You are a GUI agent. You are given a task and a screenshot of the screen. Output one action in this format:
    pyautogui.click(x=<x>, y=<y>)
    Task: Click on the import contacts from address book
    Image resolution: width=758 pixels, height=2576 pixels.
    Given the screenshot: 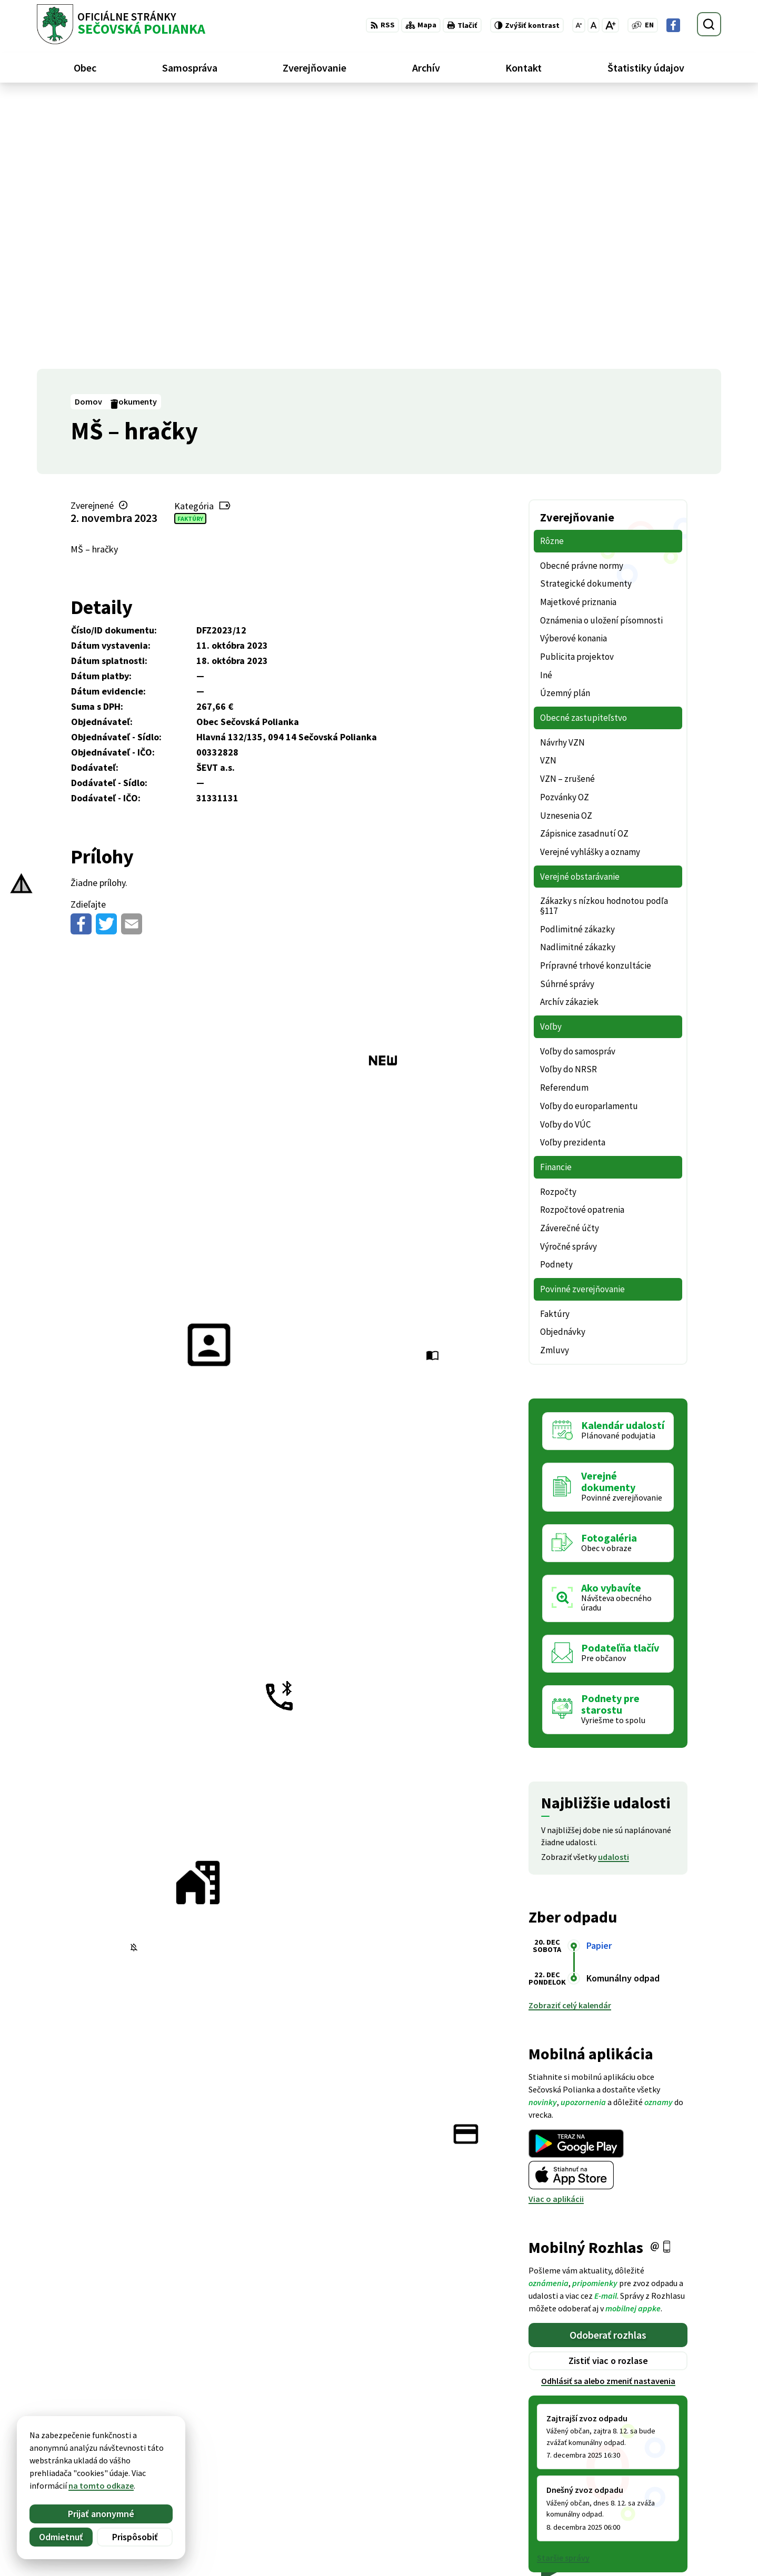 What is the action you would take?
    pyautogui.click(x=432, y=1355)
    